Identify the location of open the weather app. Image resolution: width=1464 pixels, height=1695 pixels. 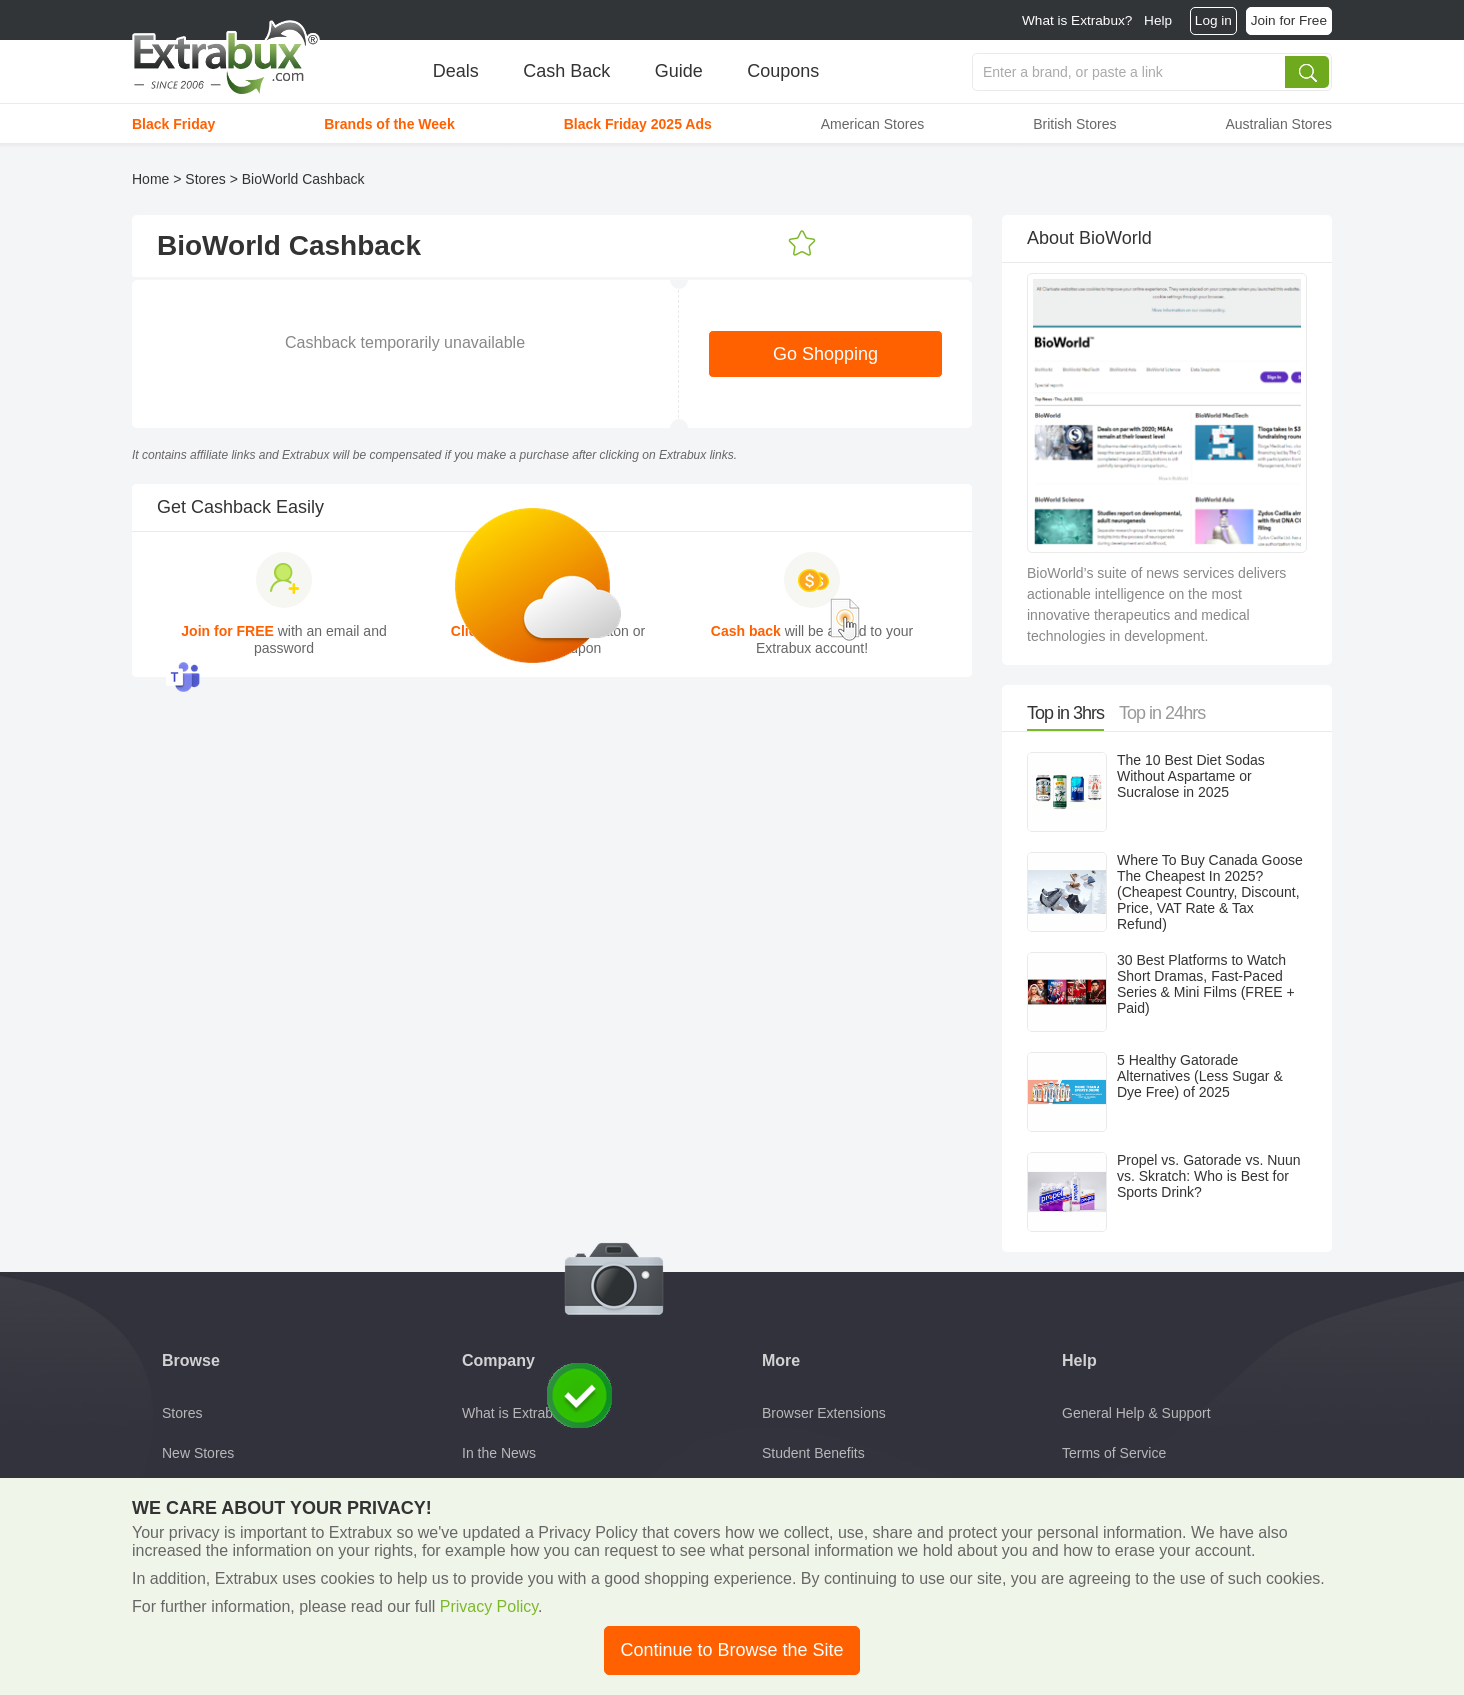
(532, 585).